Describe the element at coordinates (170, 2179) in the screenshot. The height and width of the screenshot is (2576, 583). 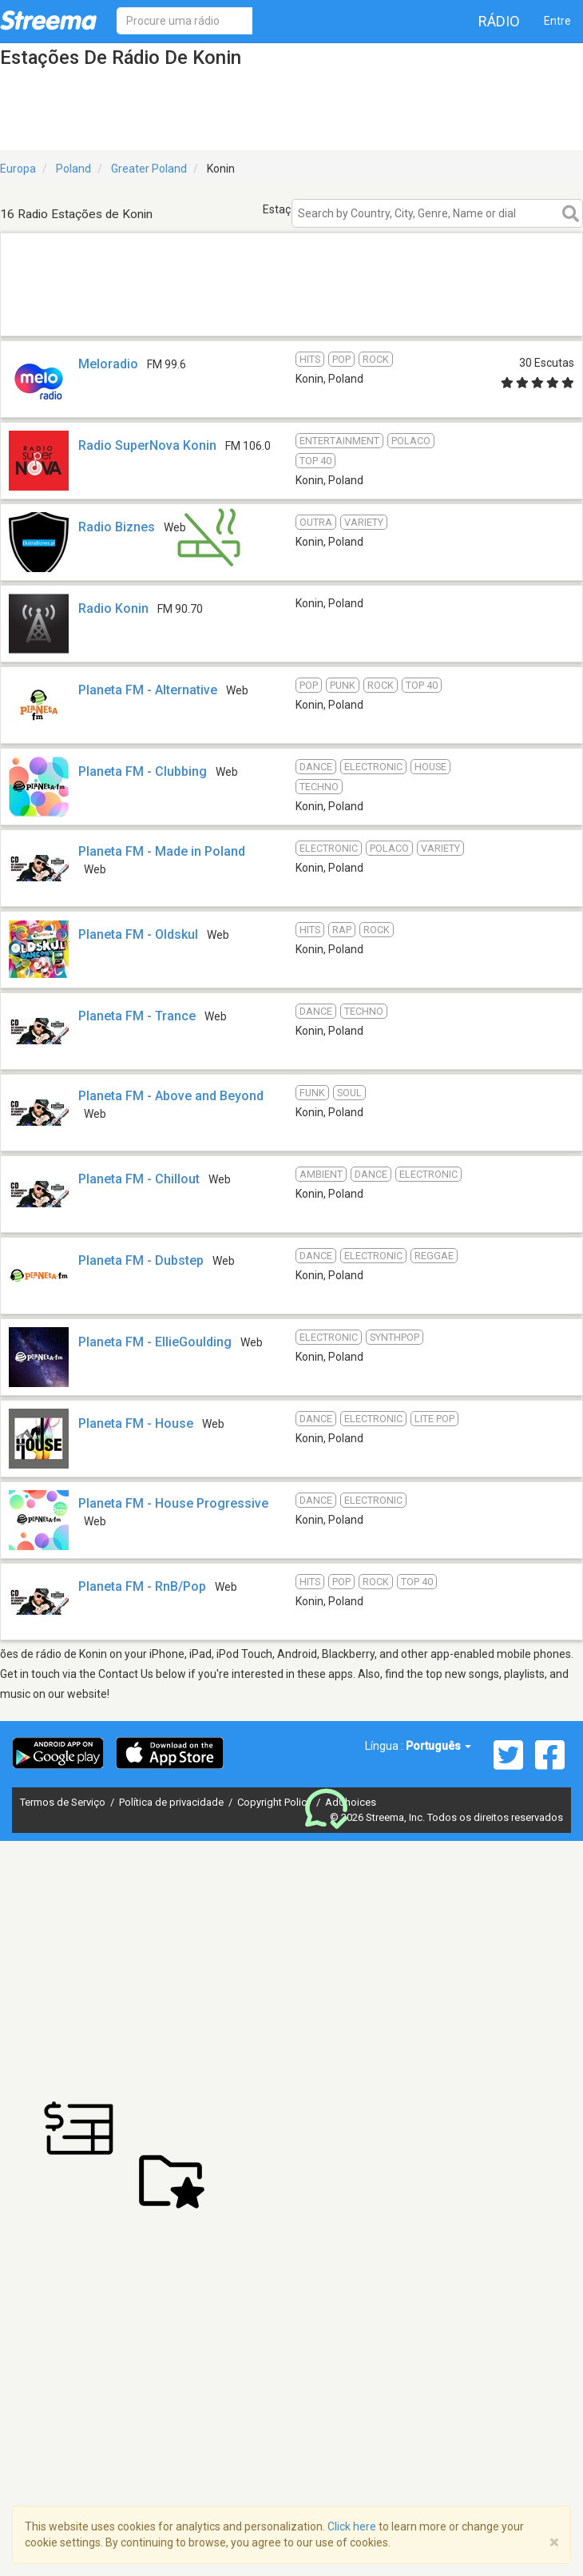
I see `access your starred or favorite files` at that location.